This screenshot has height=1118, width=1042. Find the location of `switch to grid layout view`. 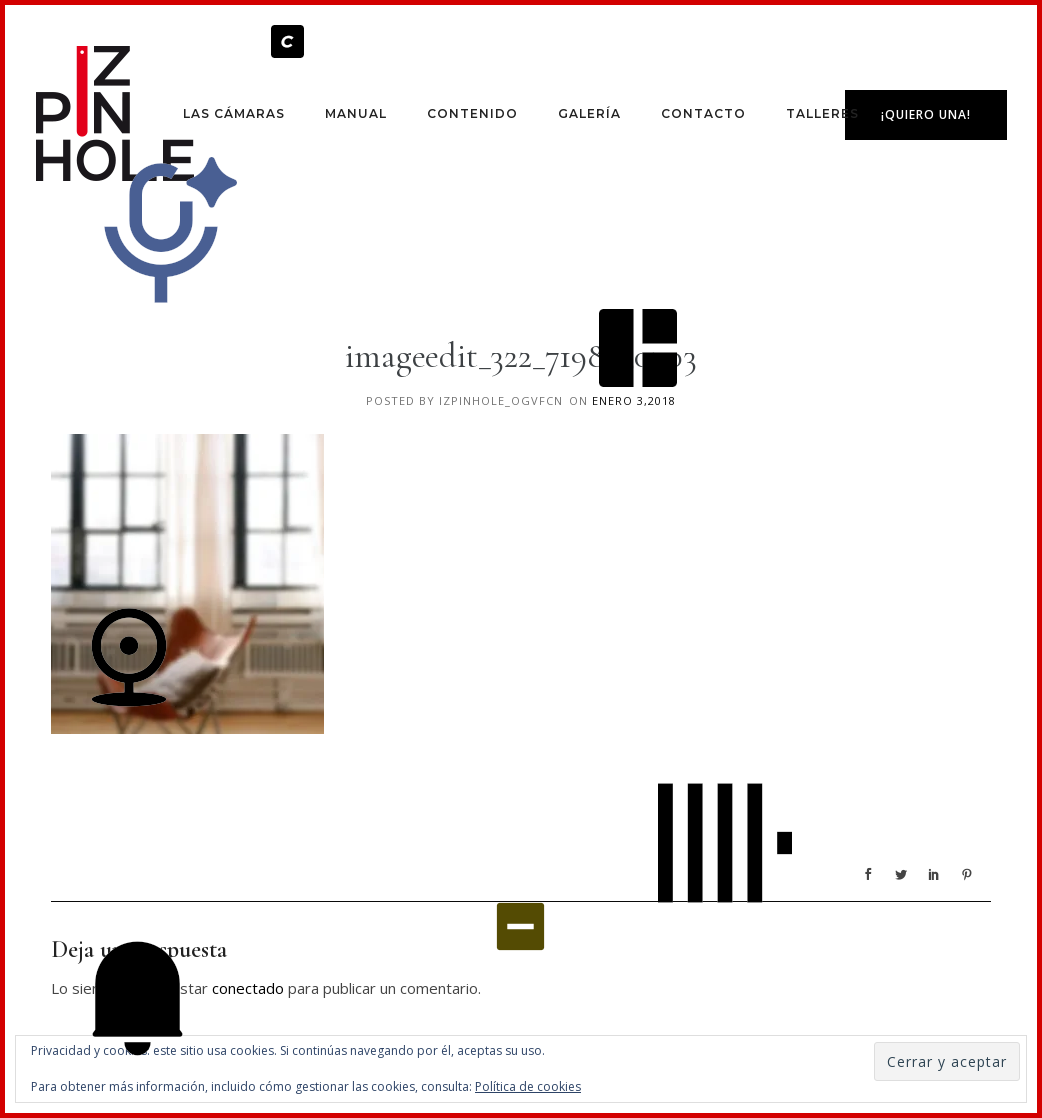

switch to grid layout view is located at coordinates (638, 348).